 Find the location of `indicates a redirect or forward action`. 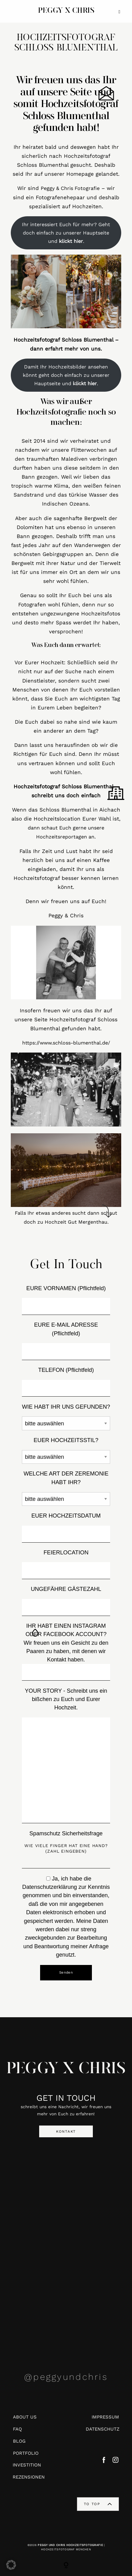

indicates a redirect or forward action is located at coordinates (107, 1211).